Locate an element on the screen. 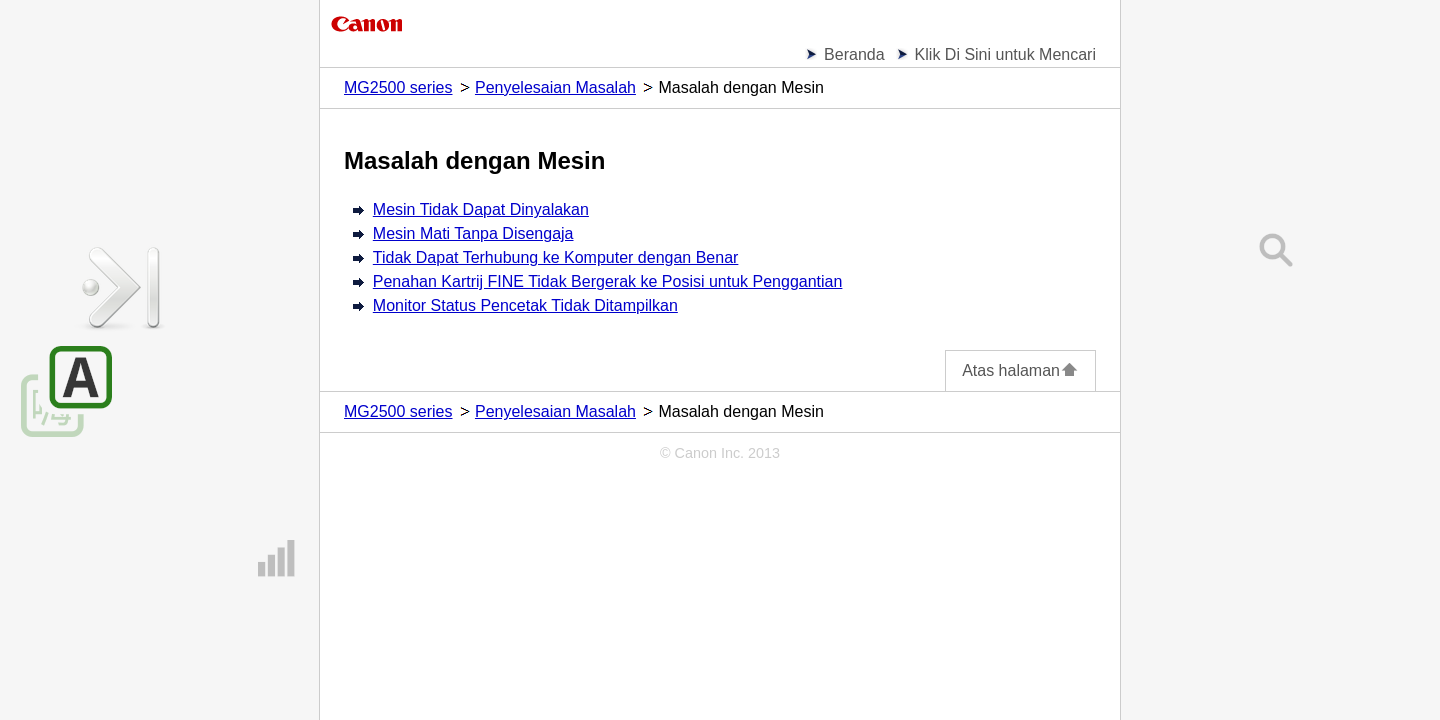  search for content or items is located at coordinates (1276, 250).